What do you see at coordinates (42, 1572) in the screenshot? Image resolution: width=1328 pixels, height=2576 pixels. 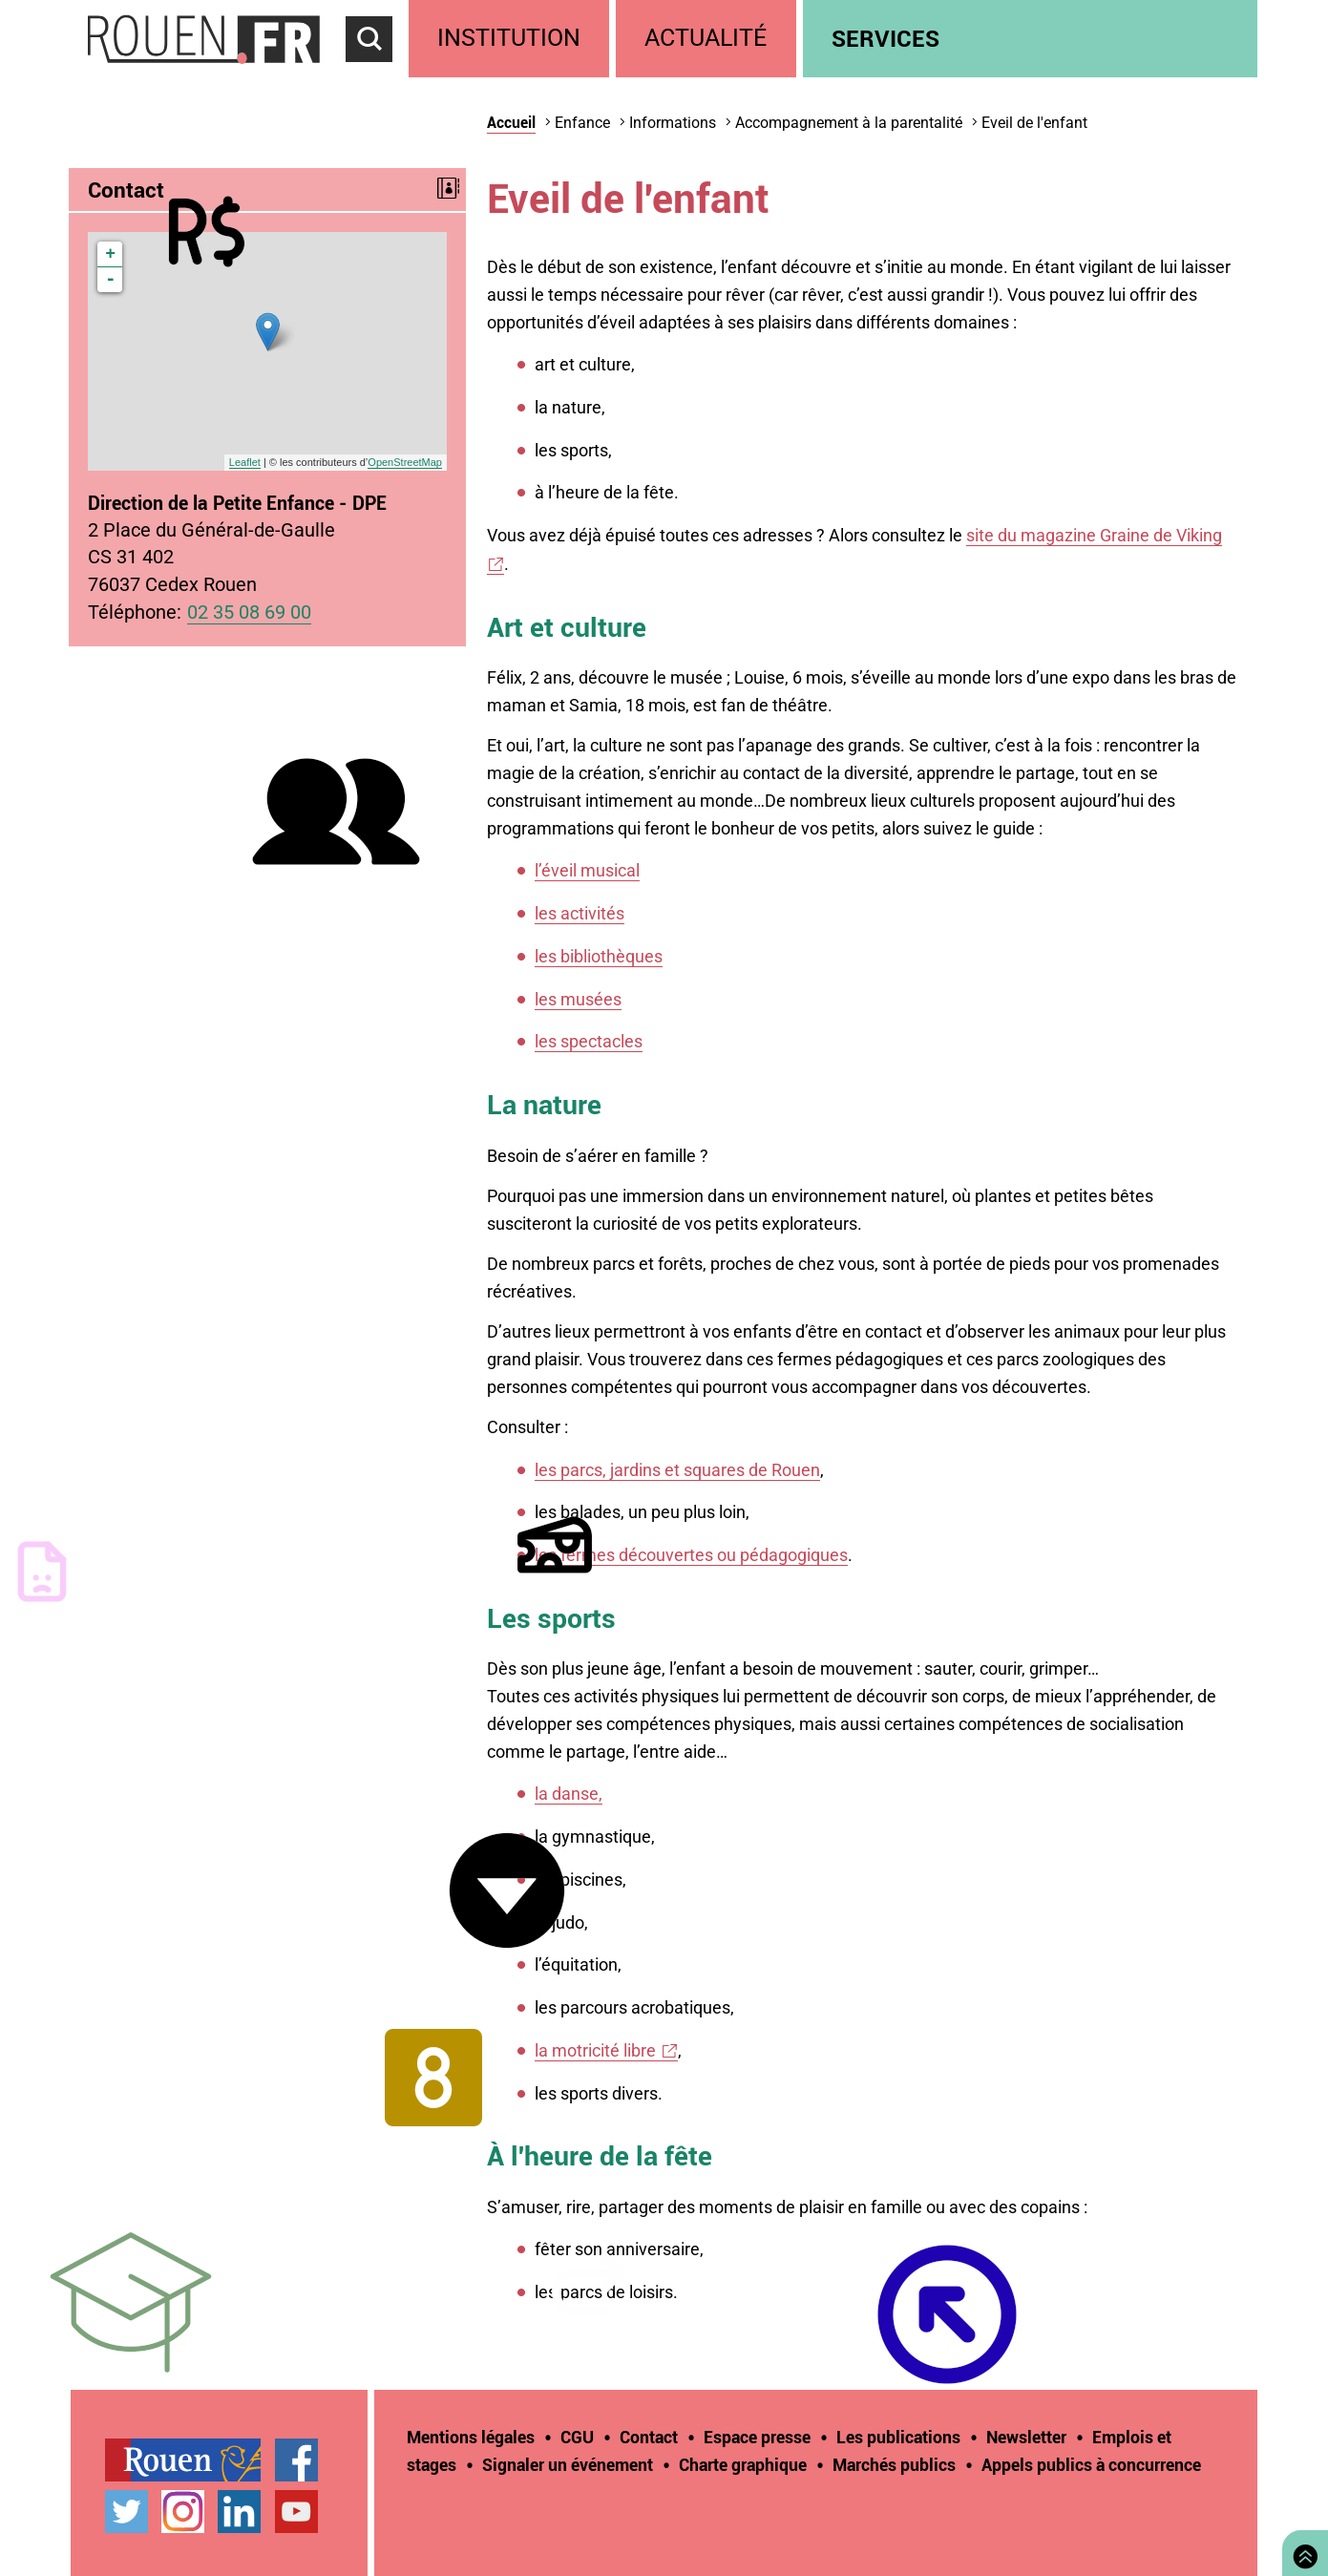 I see `file not found or missing document` at bounding box center [42, 1572].